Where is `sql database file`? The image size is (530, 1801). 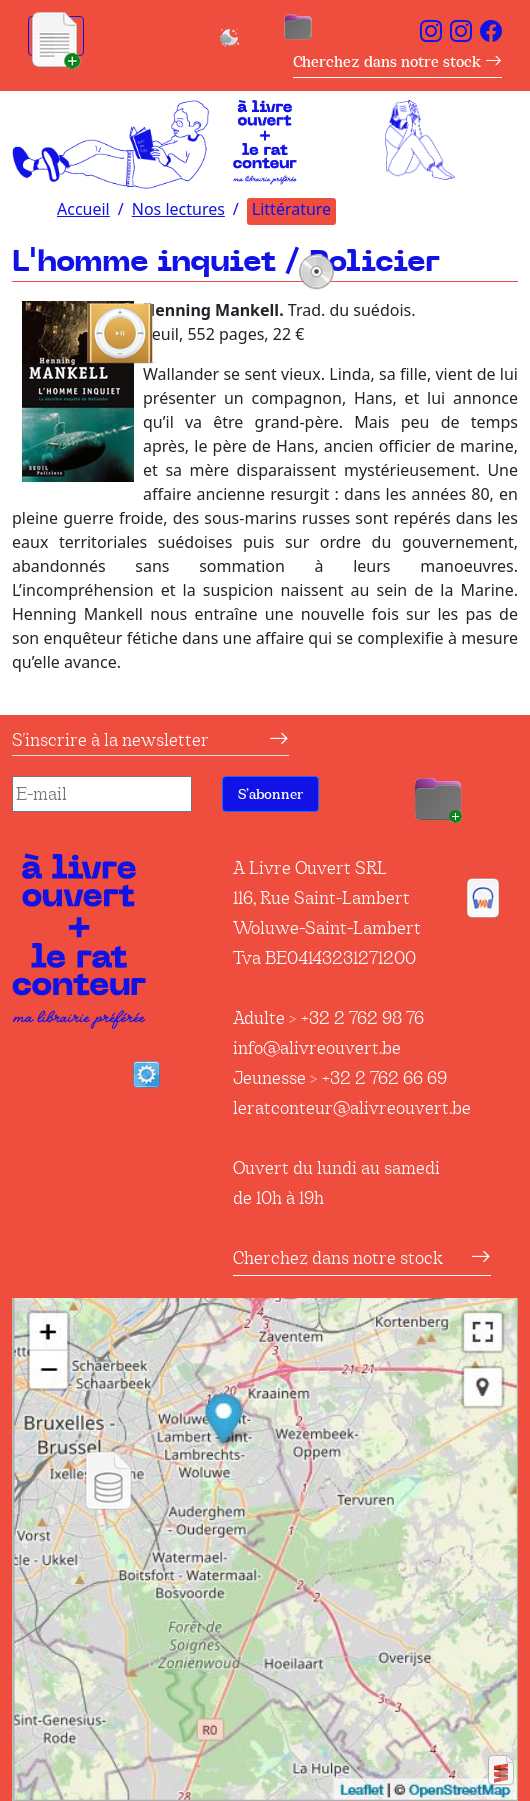
sql database file is located at coordinates (108, 1480).